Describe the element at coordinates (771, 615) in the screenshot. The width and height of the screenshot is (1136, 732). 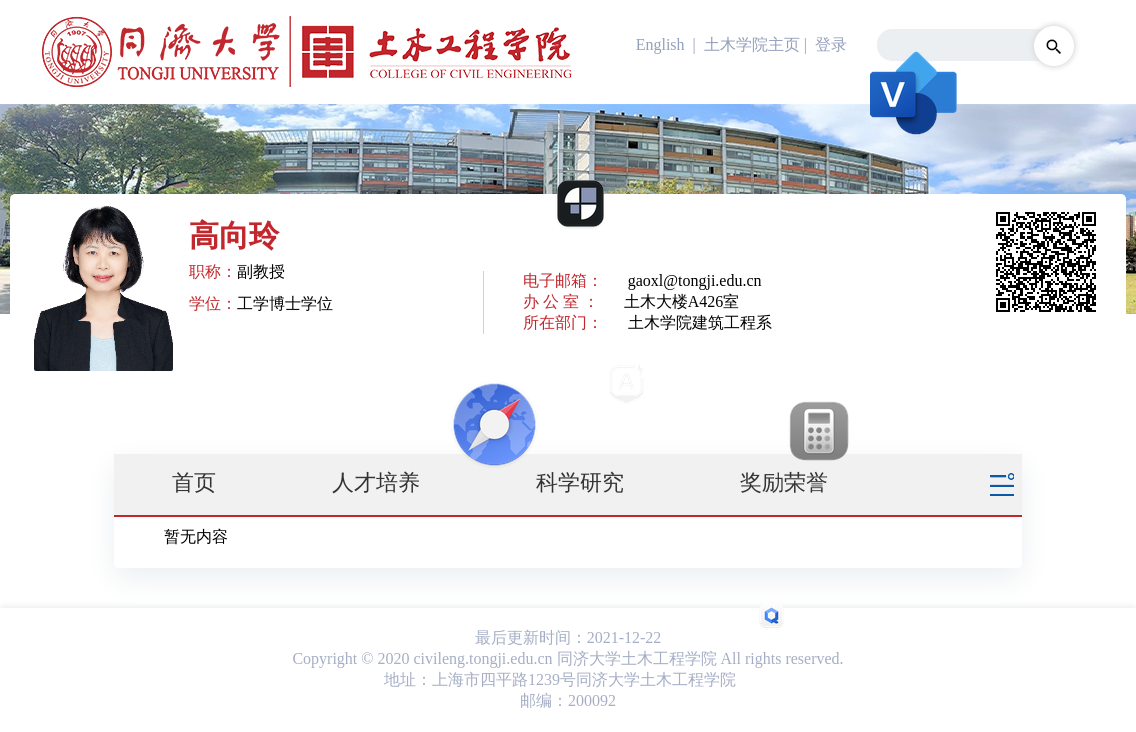
I see `open qubes os application` at that location.